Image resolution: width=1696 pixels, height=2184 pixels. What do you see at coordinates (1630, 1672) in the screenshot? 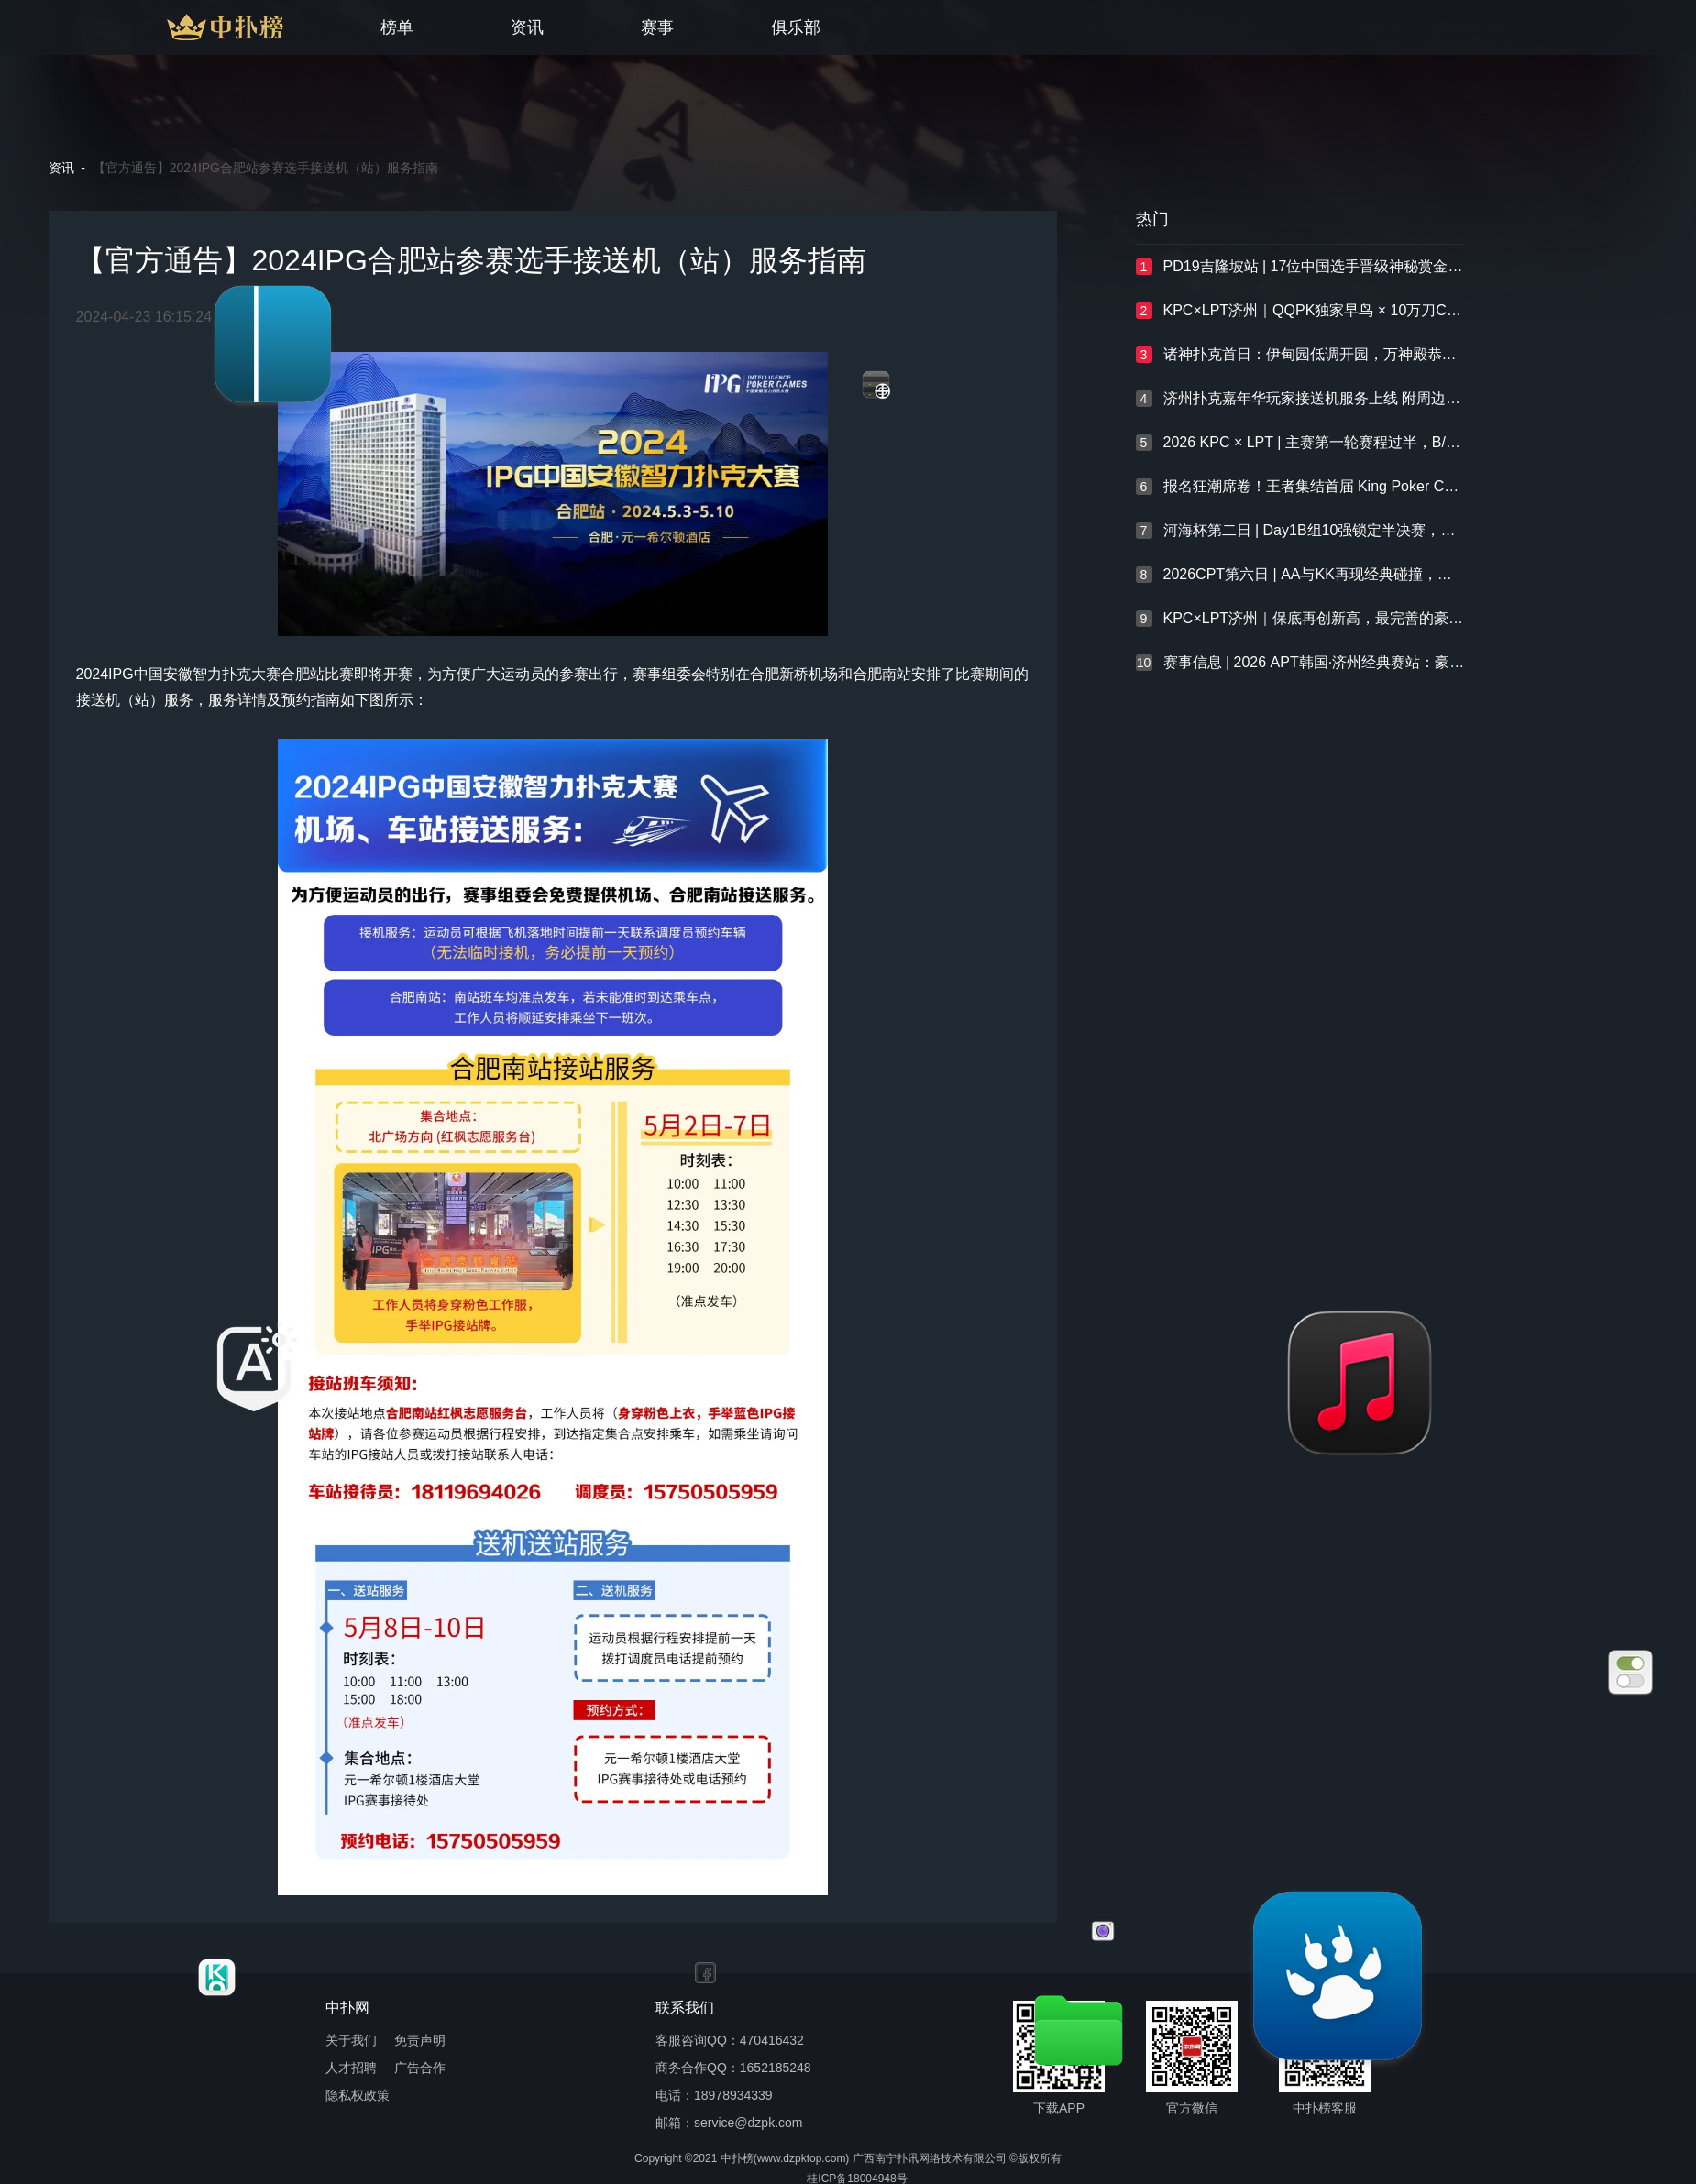
I see `open desktop preferences or settings` at bounding box center [1630, 1672].